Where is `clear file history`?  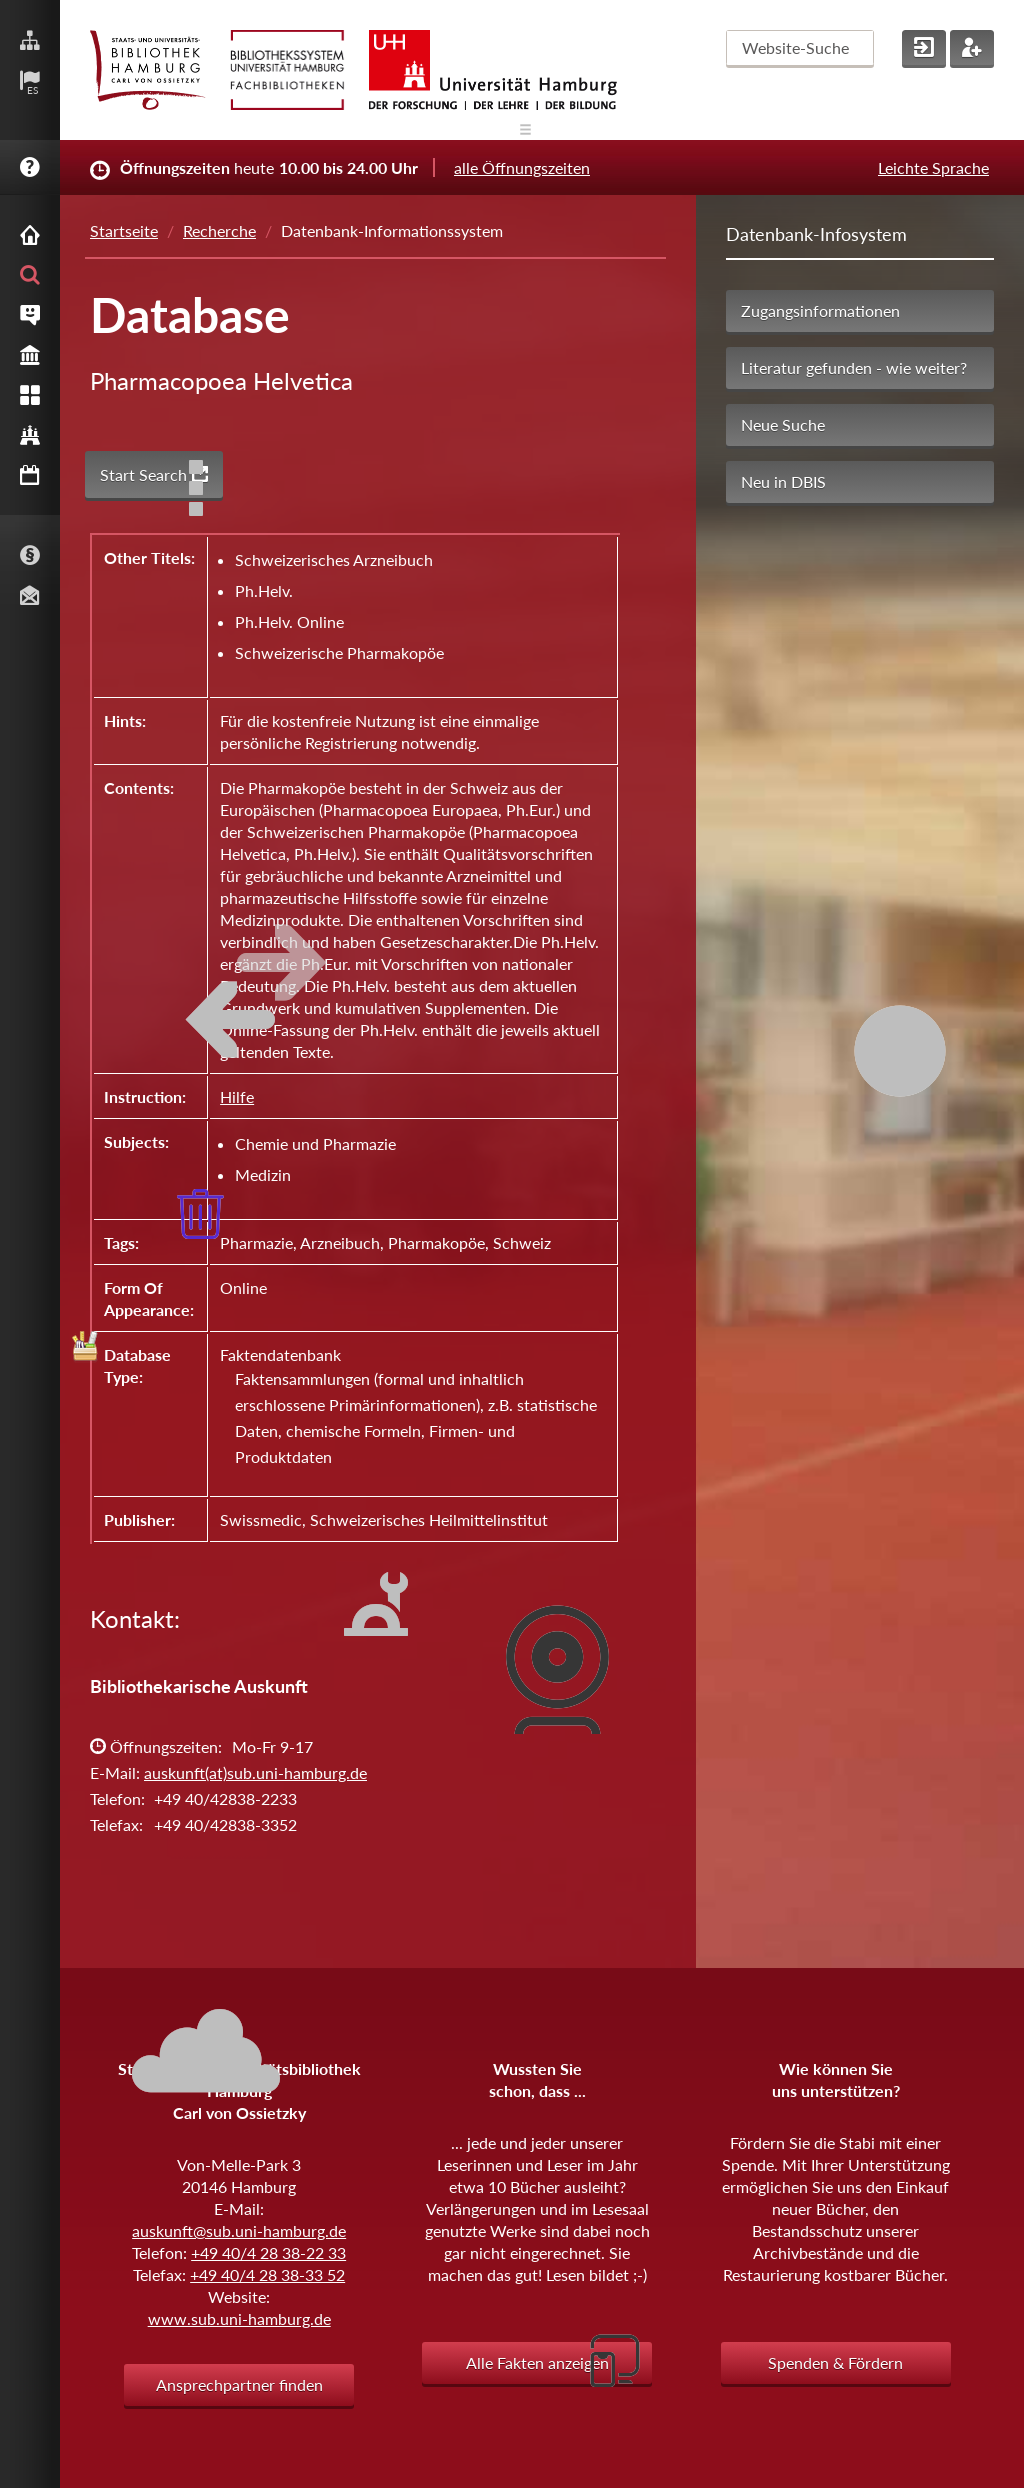 clear file history is located at coordinates (202, 1214).